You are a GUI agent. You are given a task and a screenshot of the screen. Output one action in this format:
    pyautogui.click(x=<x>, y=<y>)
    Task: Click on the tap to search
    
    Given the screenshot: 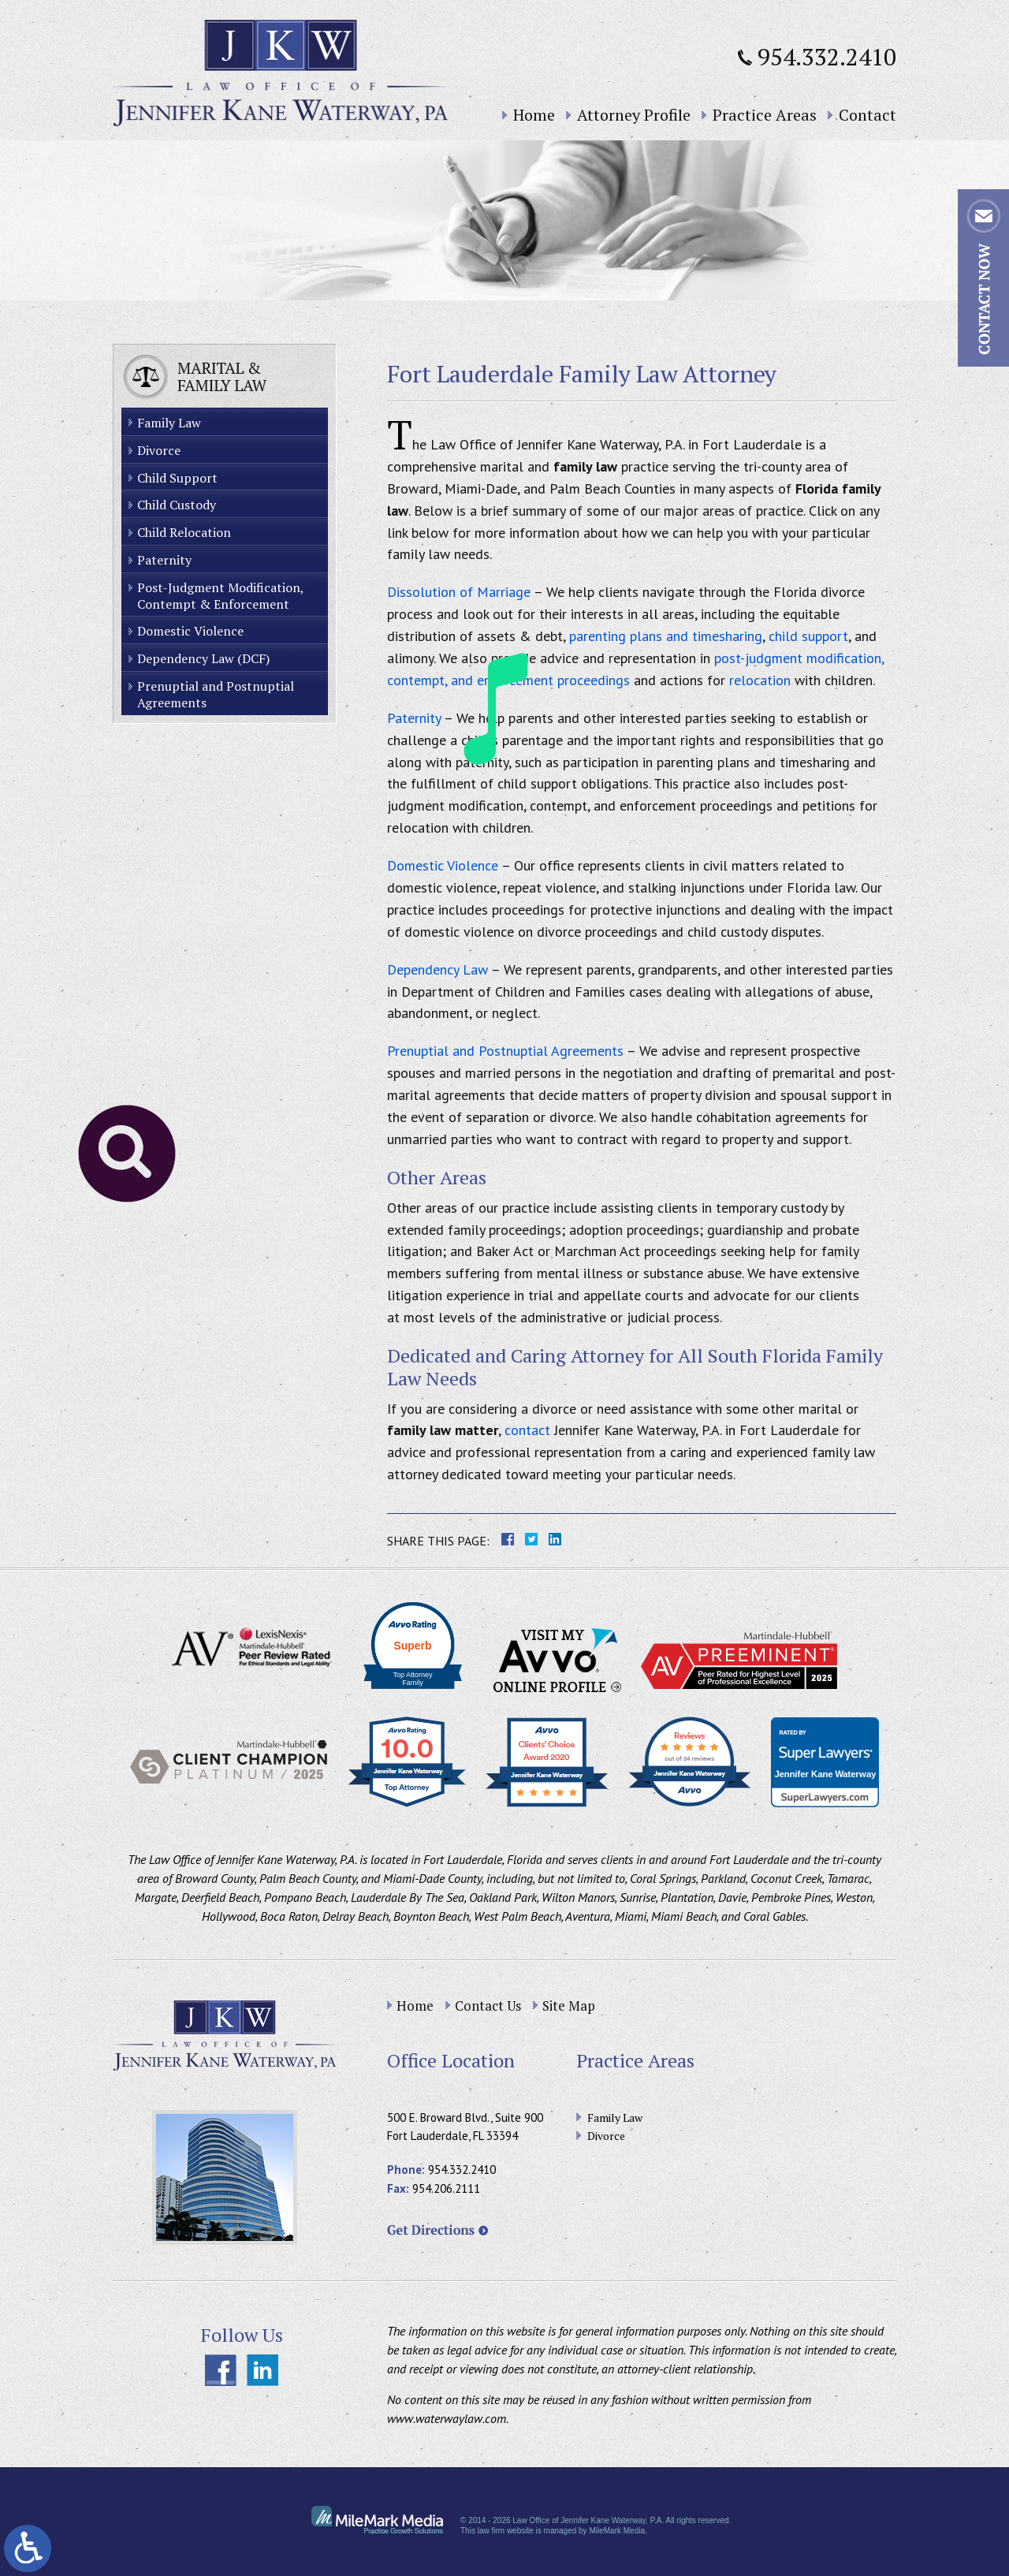 What is the action you would take?
    pyautogui.click(x=127, y=1154)
    